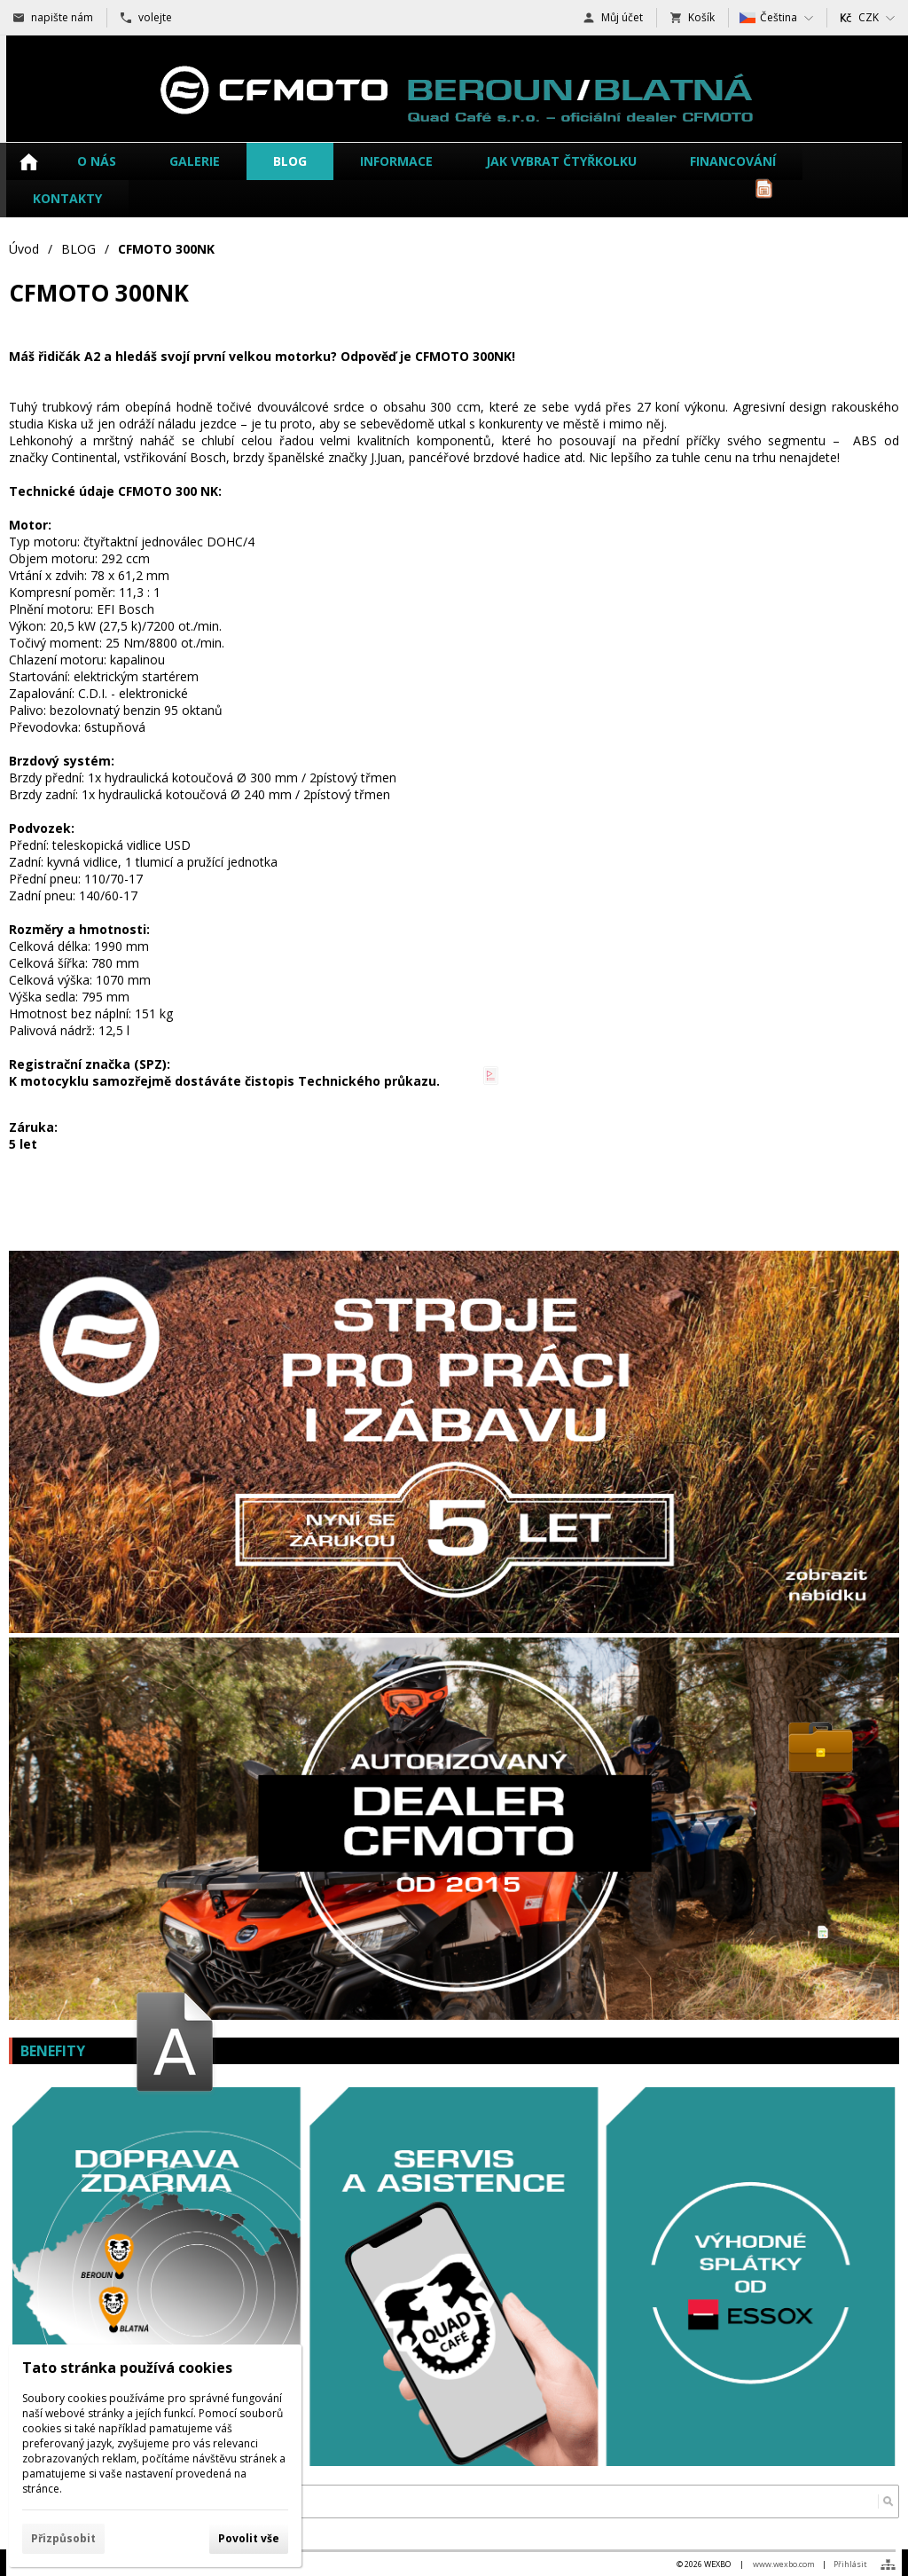  Describe the element at coordinates (490, 1075) in the screenshot. I see `open a playlist file` at that location.